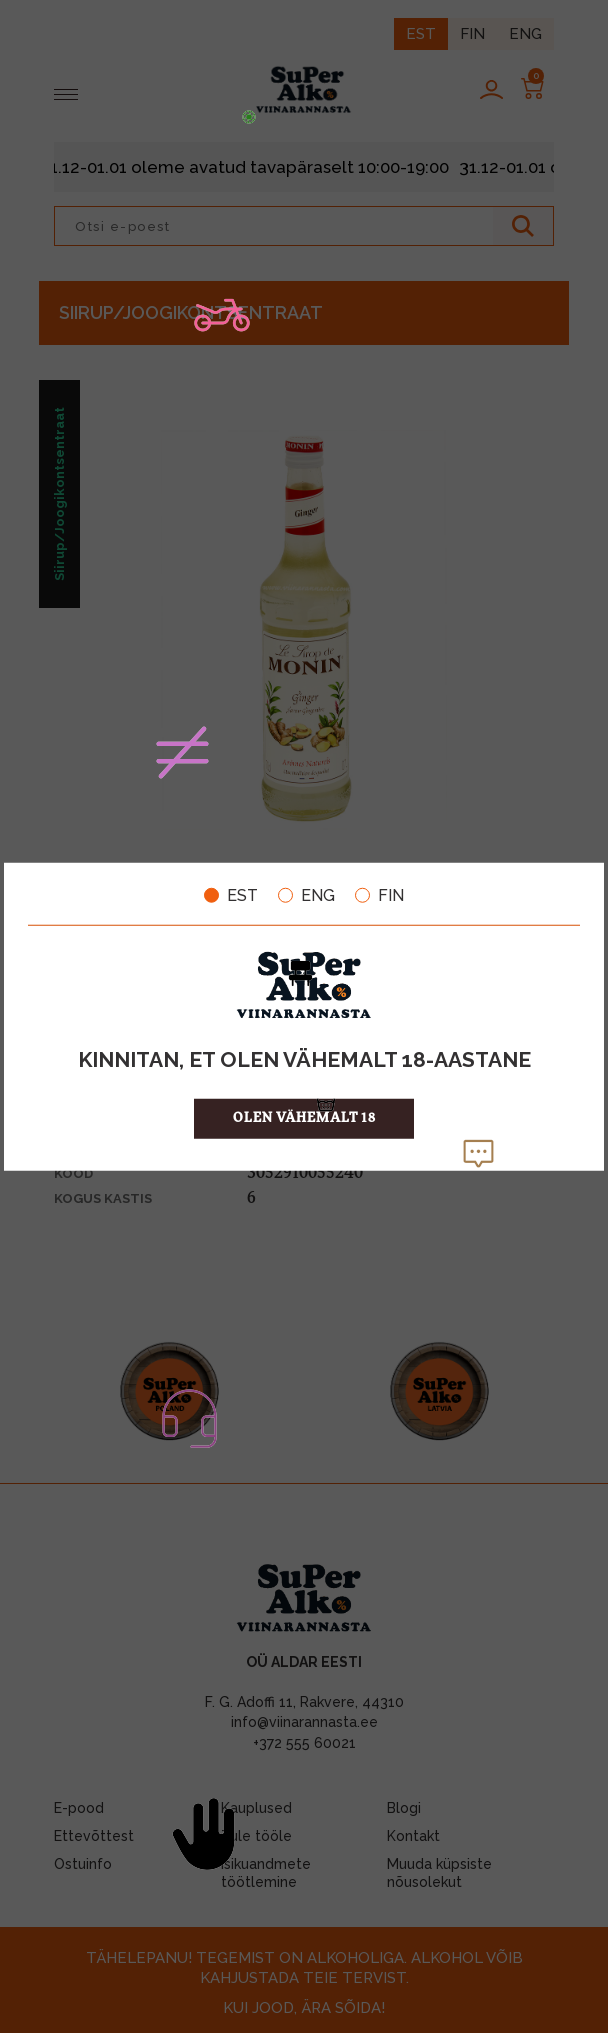 The width and height of the screenshot is (608, 2033). Describe the element at coordinates (249, 117) in the screenshot. I see `open camera settings` at that location.